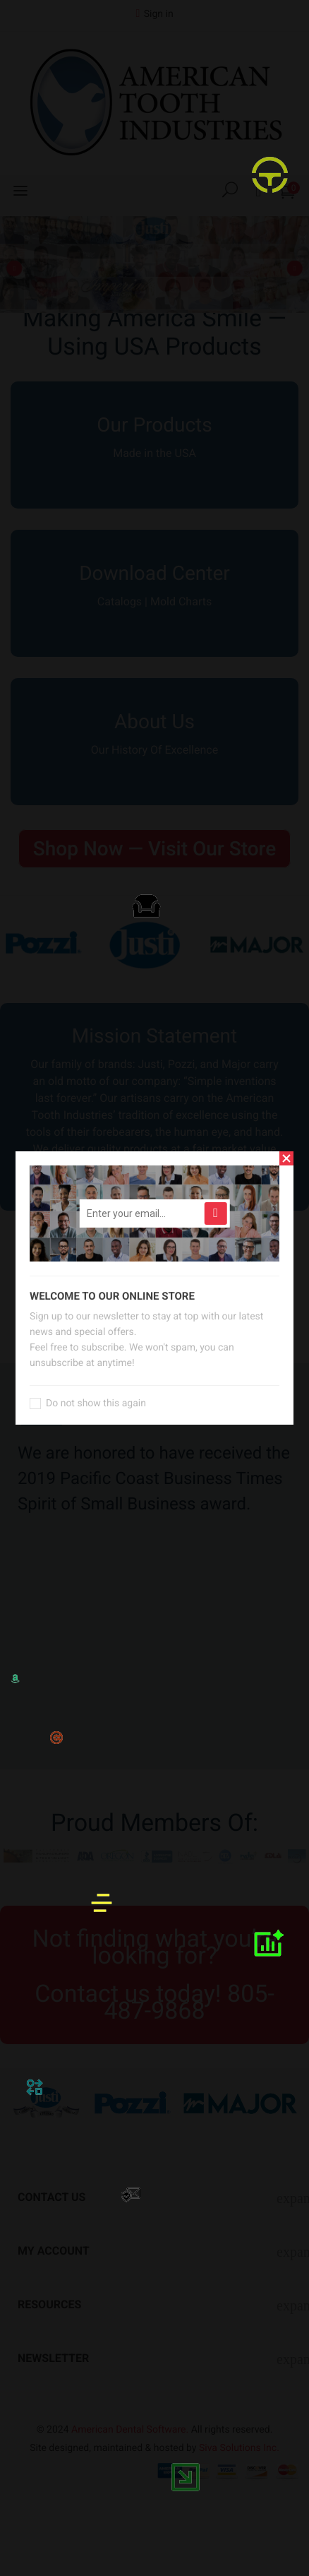 Image resolution: width=309 pixels, height=2576 pixels. Describe the element at coordinates (146, 906) in the screenshot. I see `browse furniture or home decor items` at that location.